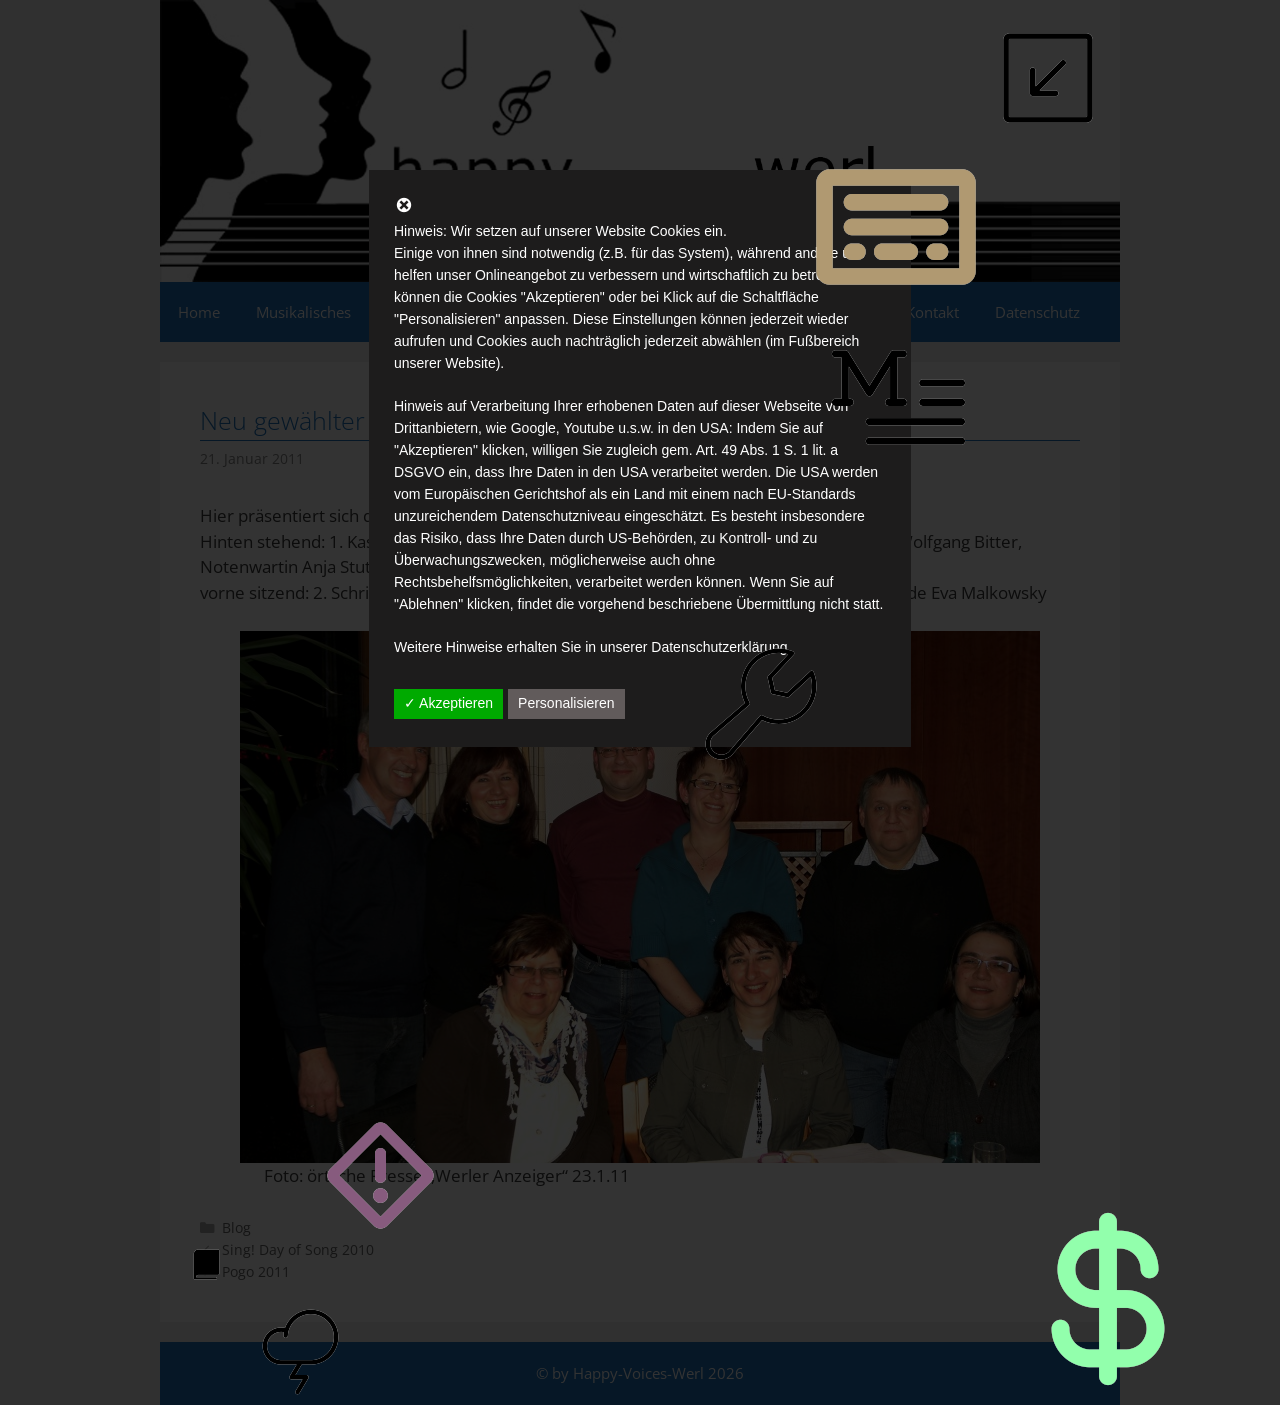 The width and height of the screenshot is (1280, 1405). What do you see at coordinates (206, 1264) in the screenshot?
I see `open library or reading list` at bounding box center [206, 1264].